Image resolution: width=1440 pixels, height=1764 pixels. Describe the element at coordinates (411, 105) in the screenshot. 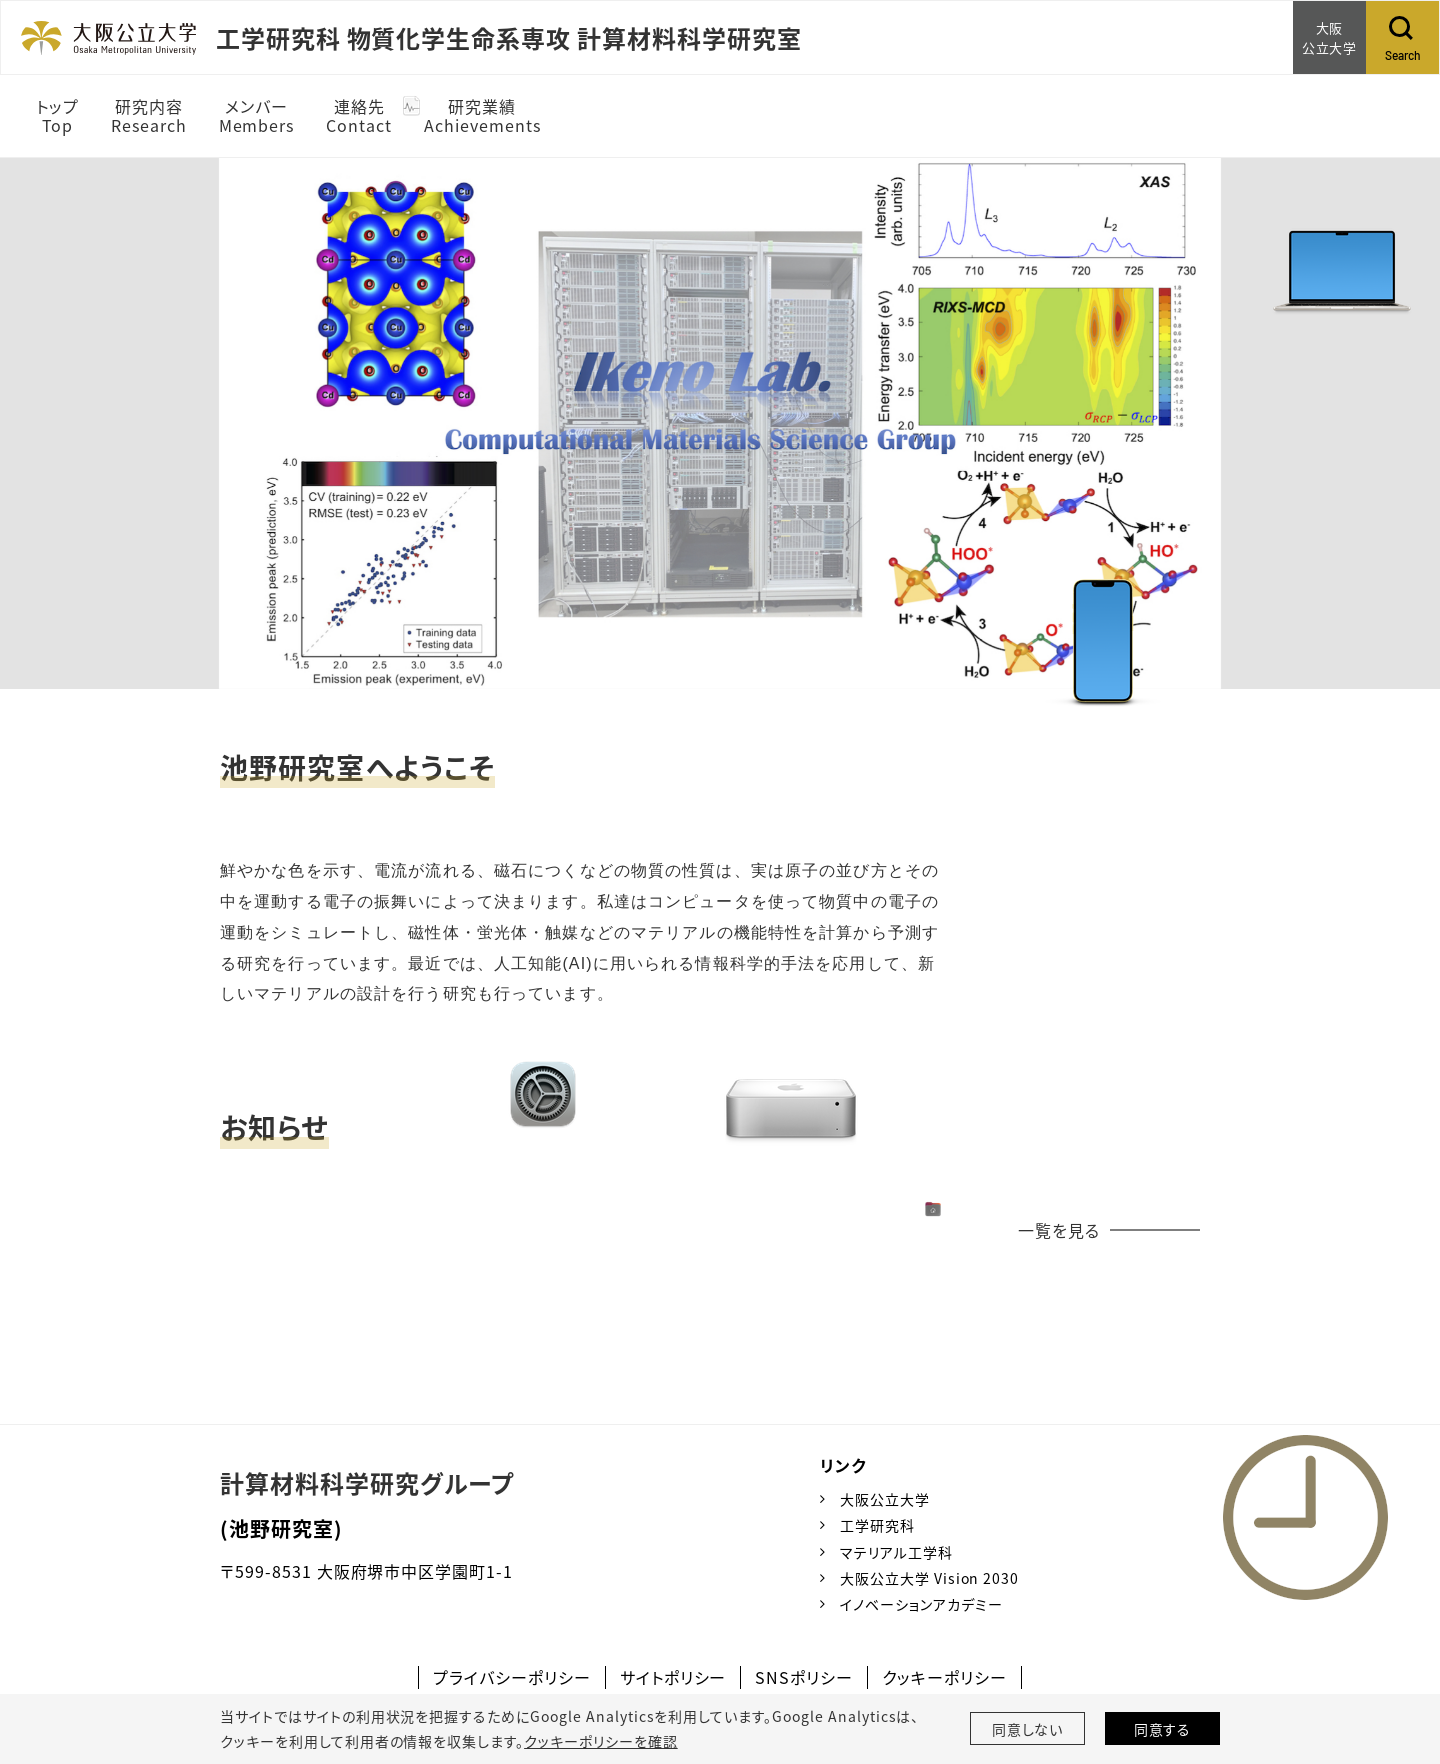

I see `view system log file` at that location.